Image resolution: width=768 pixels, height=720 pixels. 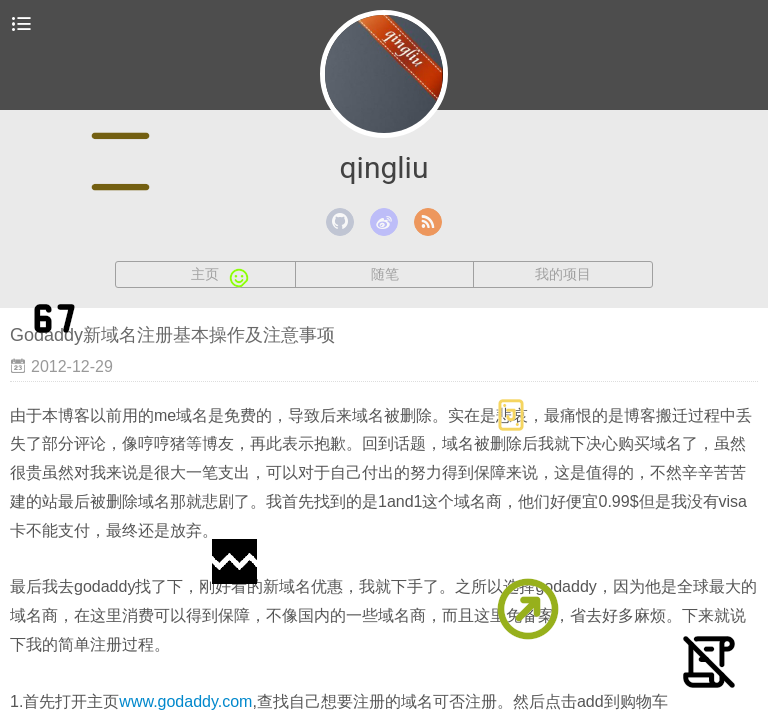 What do you see at coordinates (234, 561) in the screenshot?
I see `indicates image failed to load` at bounding box center [234, 561].